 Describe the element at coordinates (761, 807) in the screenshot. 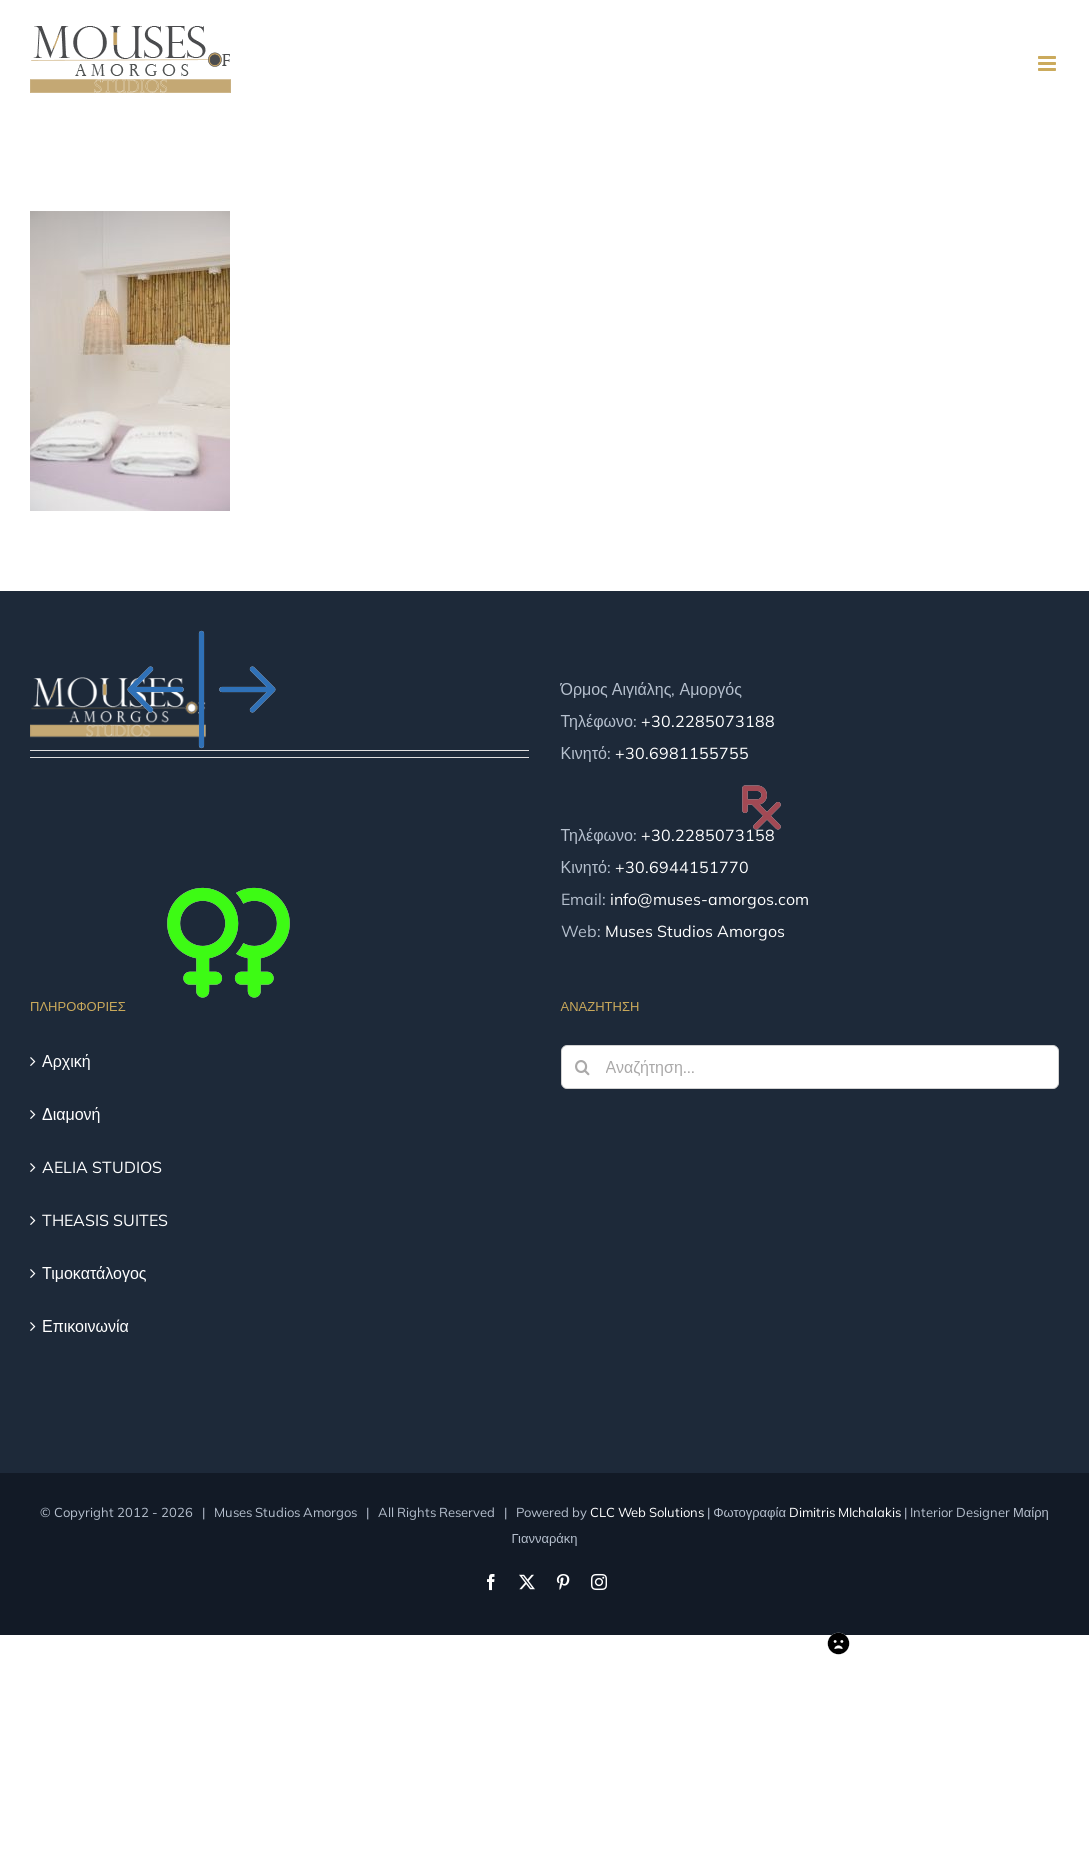

I see `view prescription details` at that location.